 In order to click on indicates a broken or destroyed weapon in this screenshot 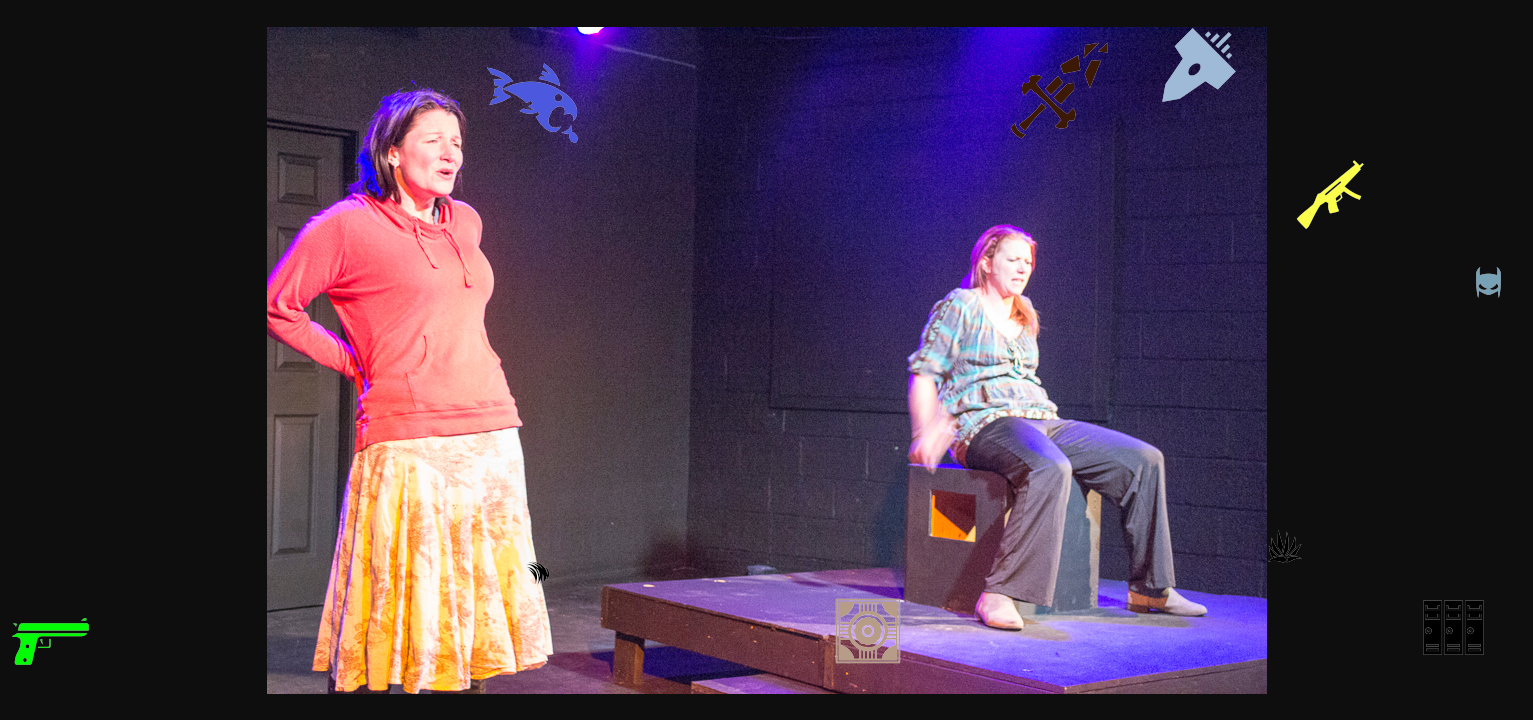, I will do `click(1058, 91)`.